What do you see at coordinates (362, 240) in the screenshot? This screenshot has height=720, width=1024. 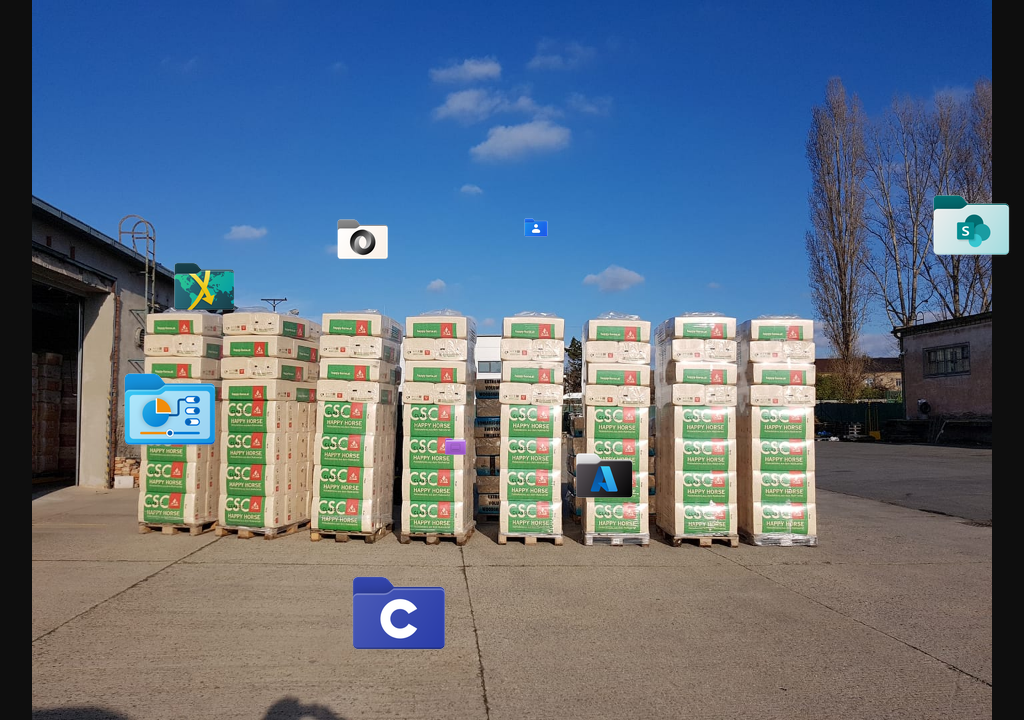 I see `open folder containing JSON configuration files` at bounding box center [362, 240].